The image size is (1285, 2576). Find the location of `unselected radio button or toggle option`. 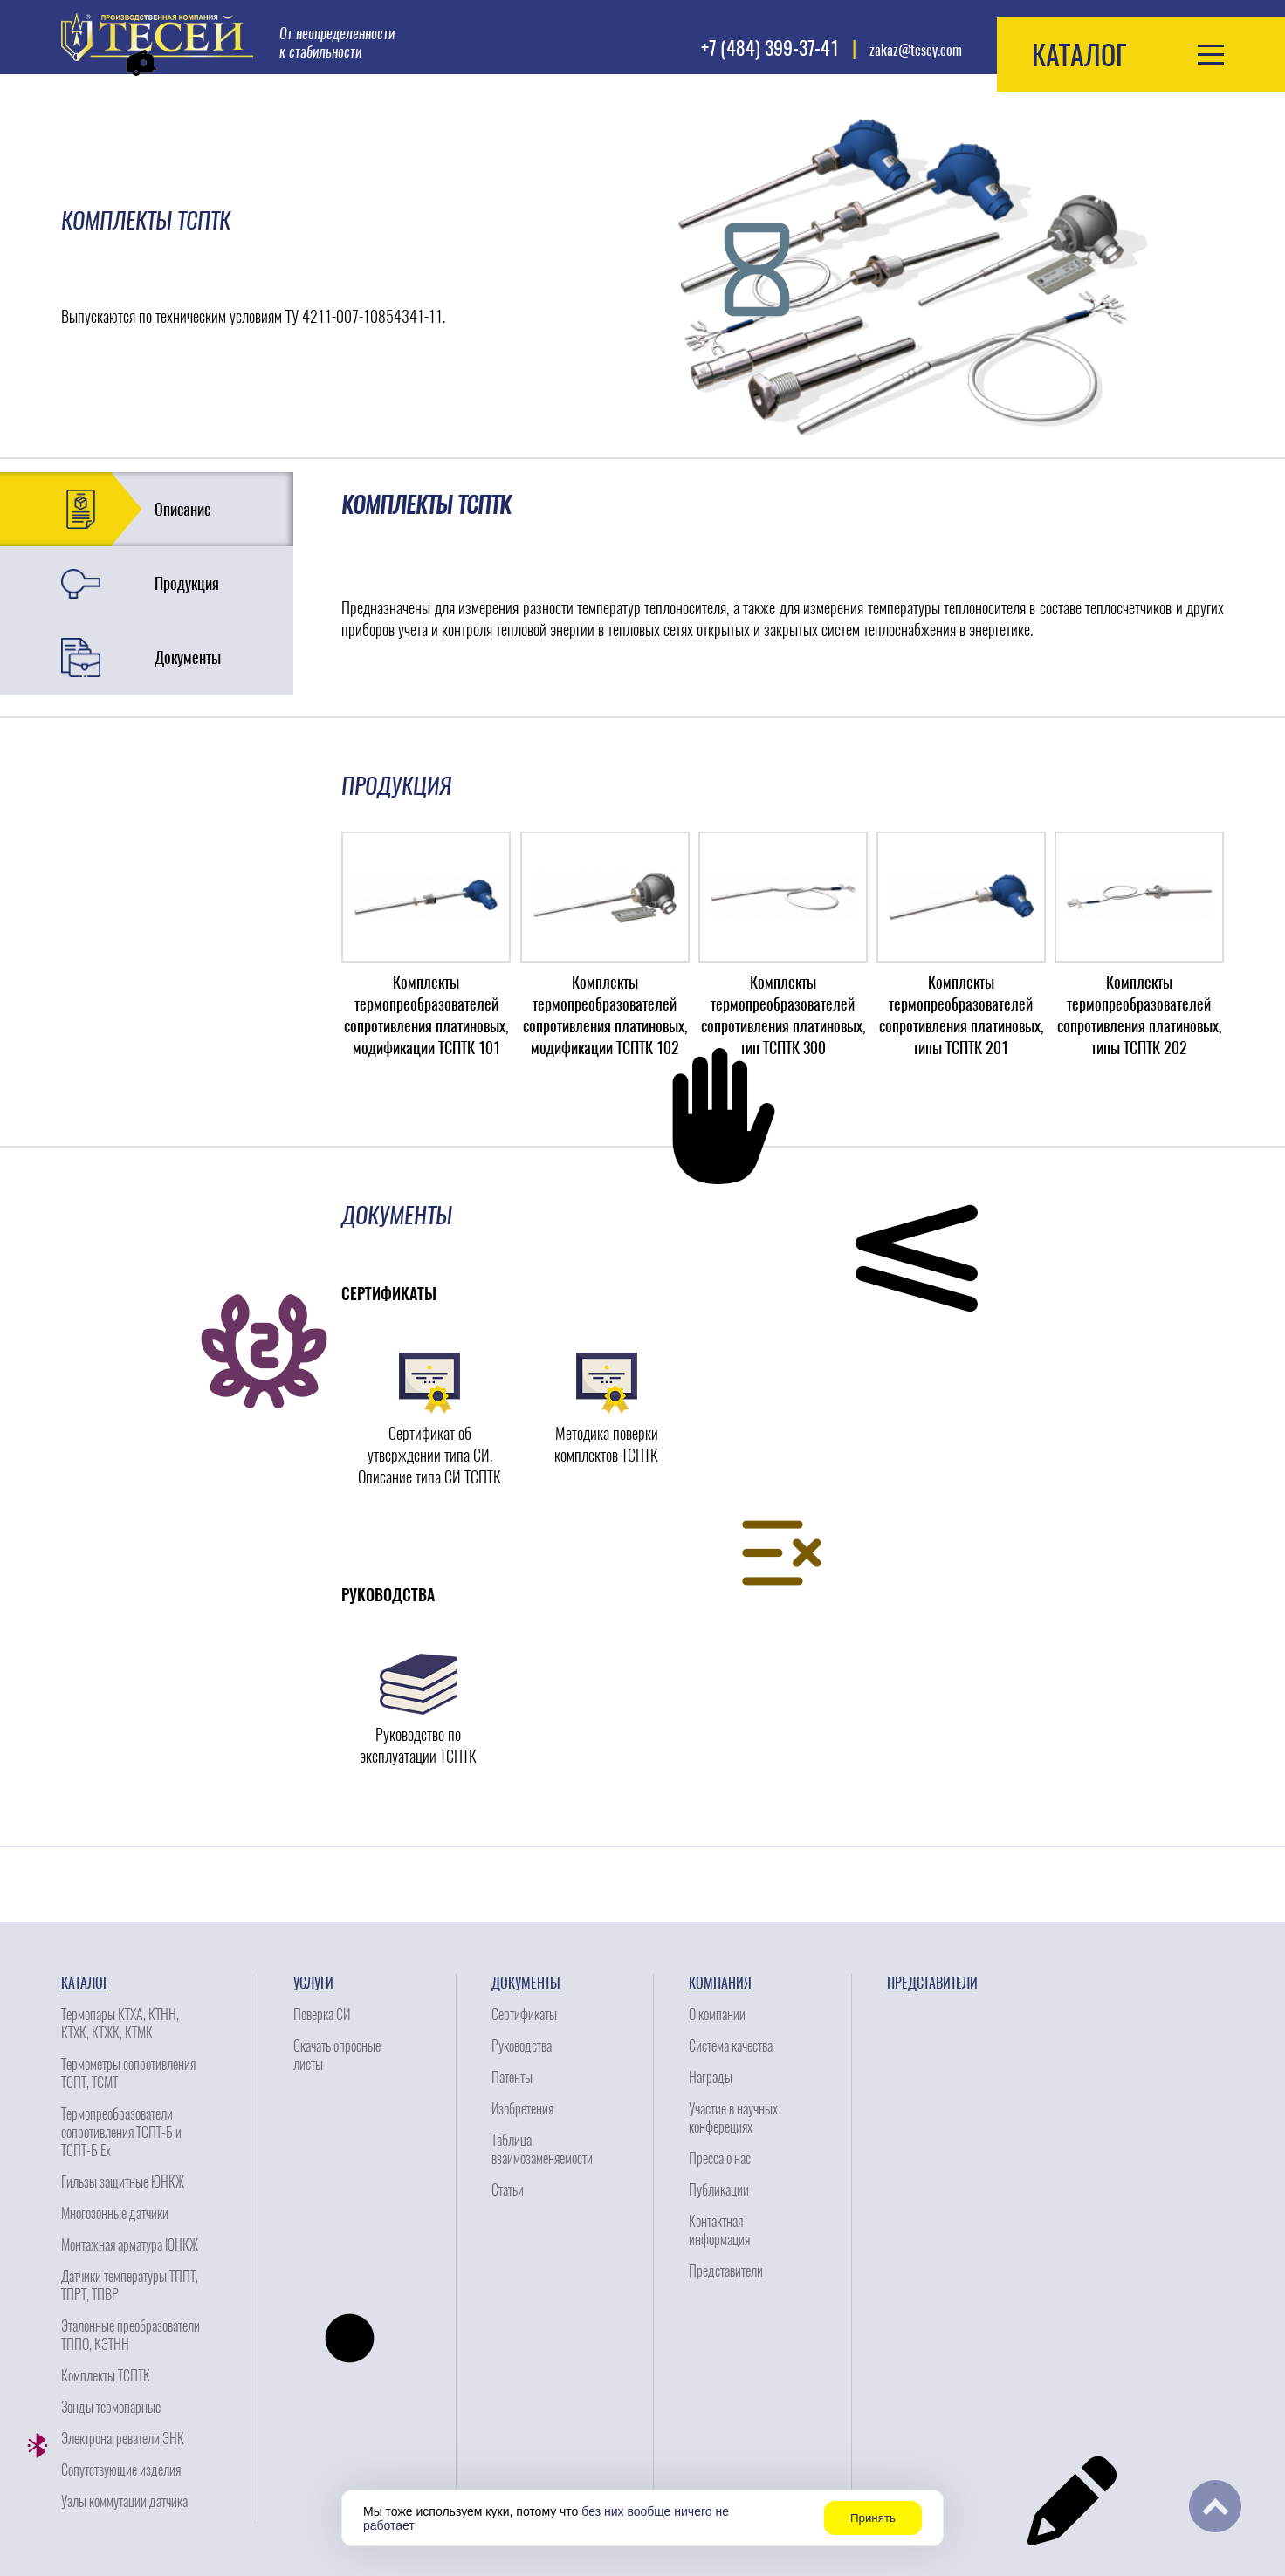

unselected radio button or toggle option is located at coordinates (349, 2338).